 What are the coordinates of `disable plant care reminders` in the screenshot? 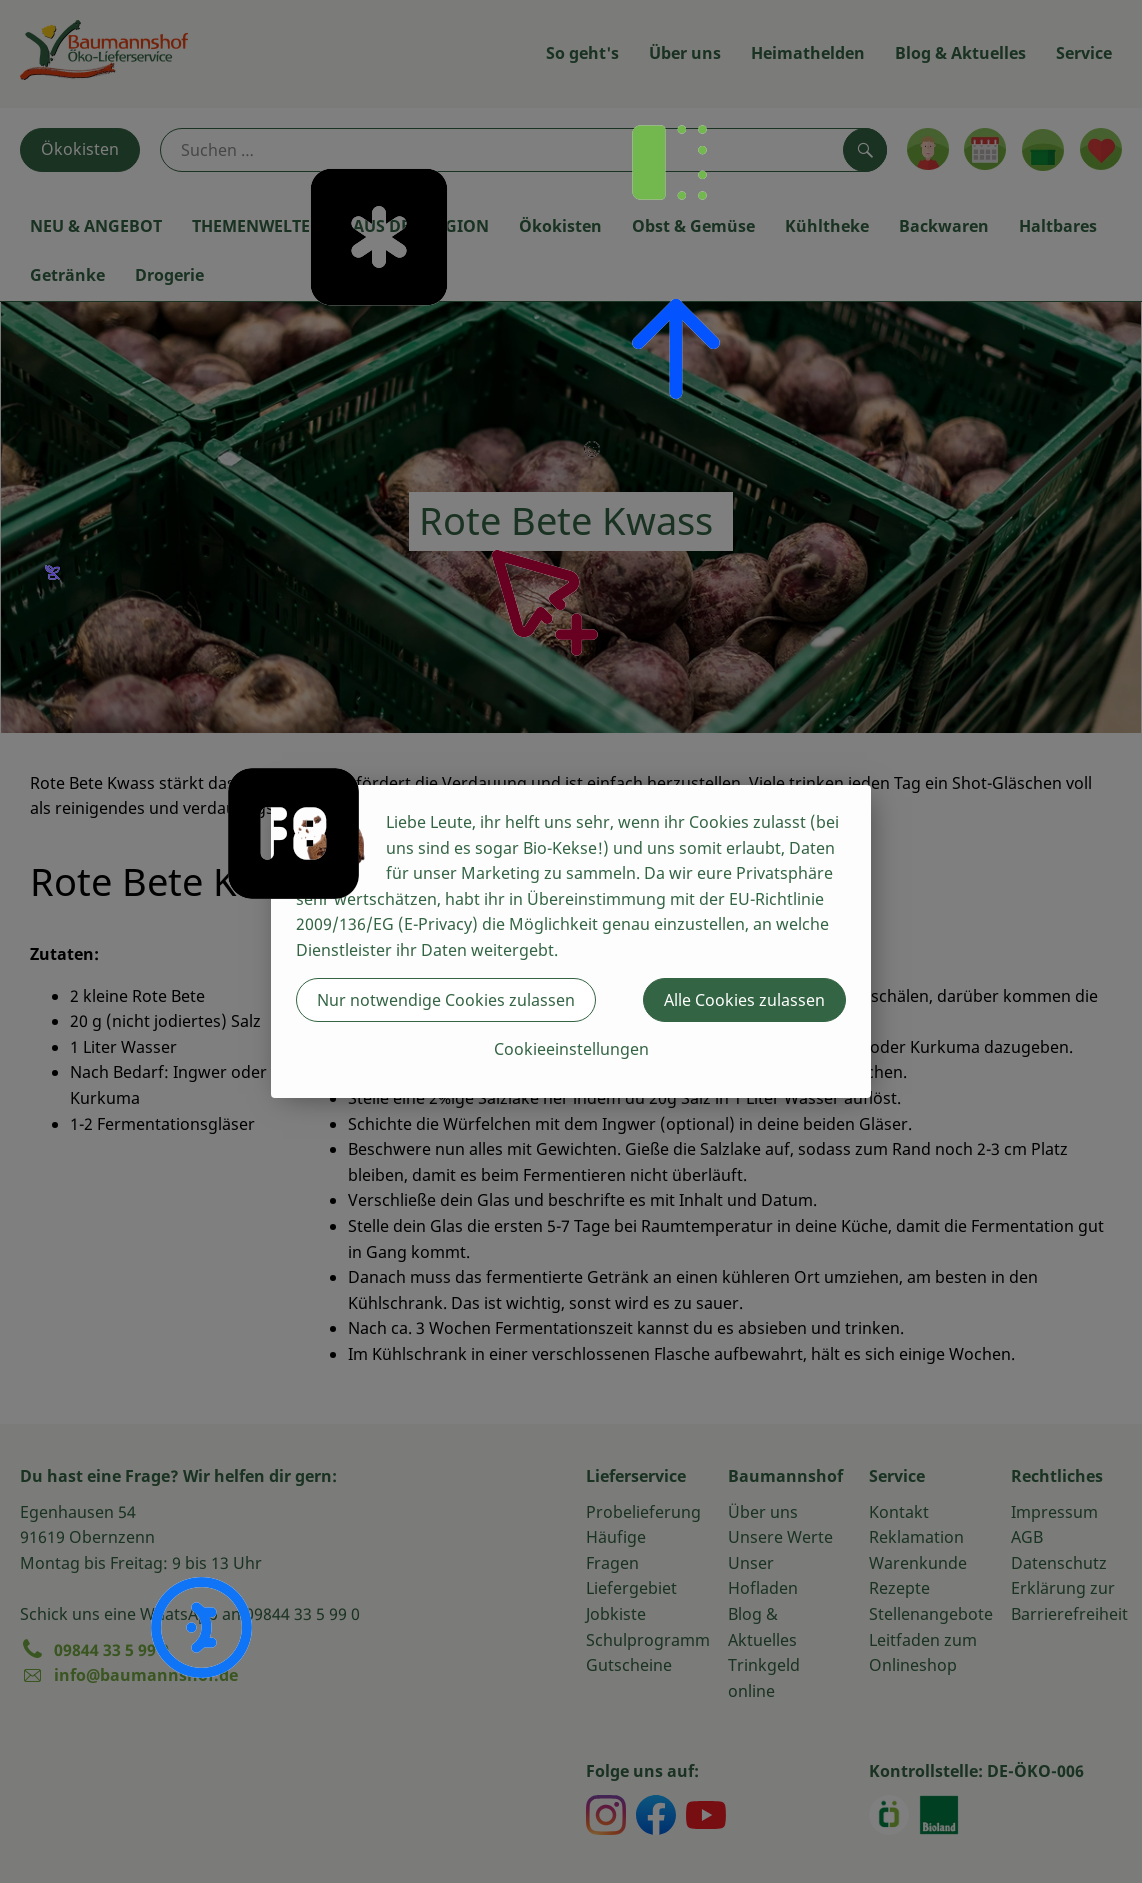 It's located at (52, 572).